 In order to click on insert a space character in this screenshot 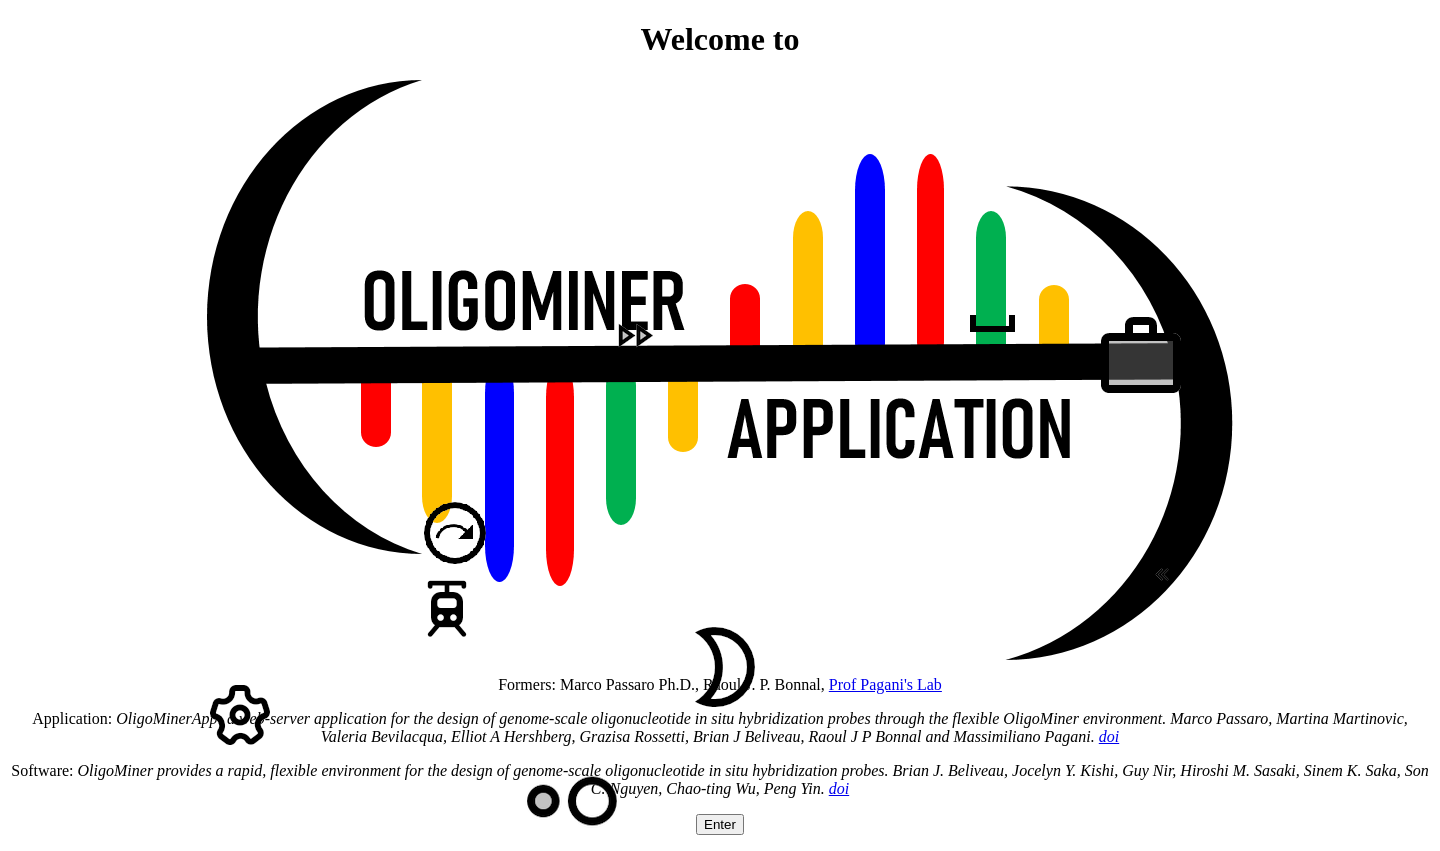, I will do `click(992, 323)`.